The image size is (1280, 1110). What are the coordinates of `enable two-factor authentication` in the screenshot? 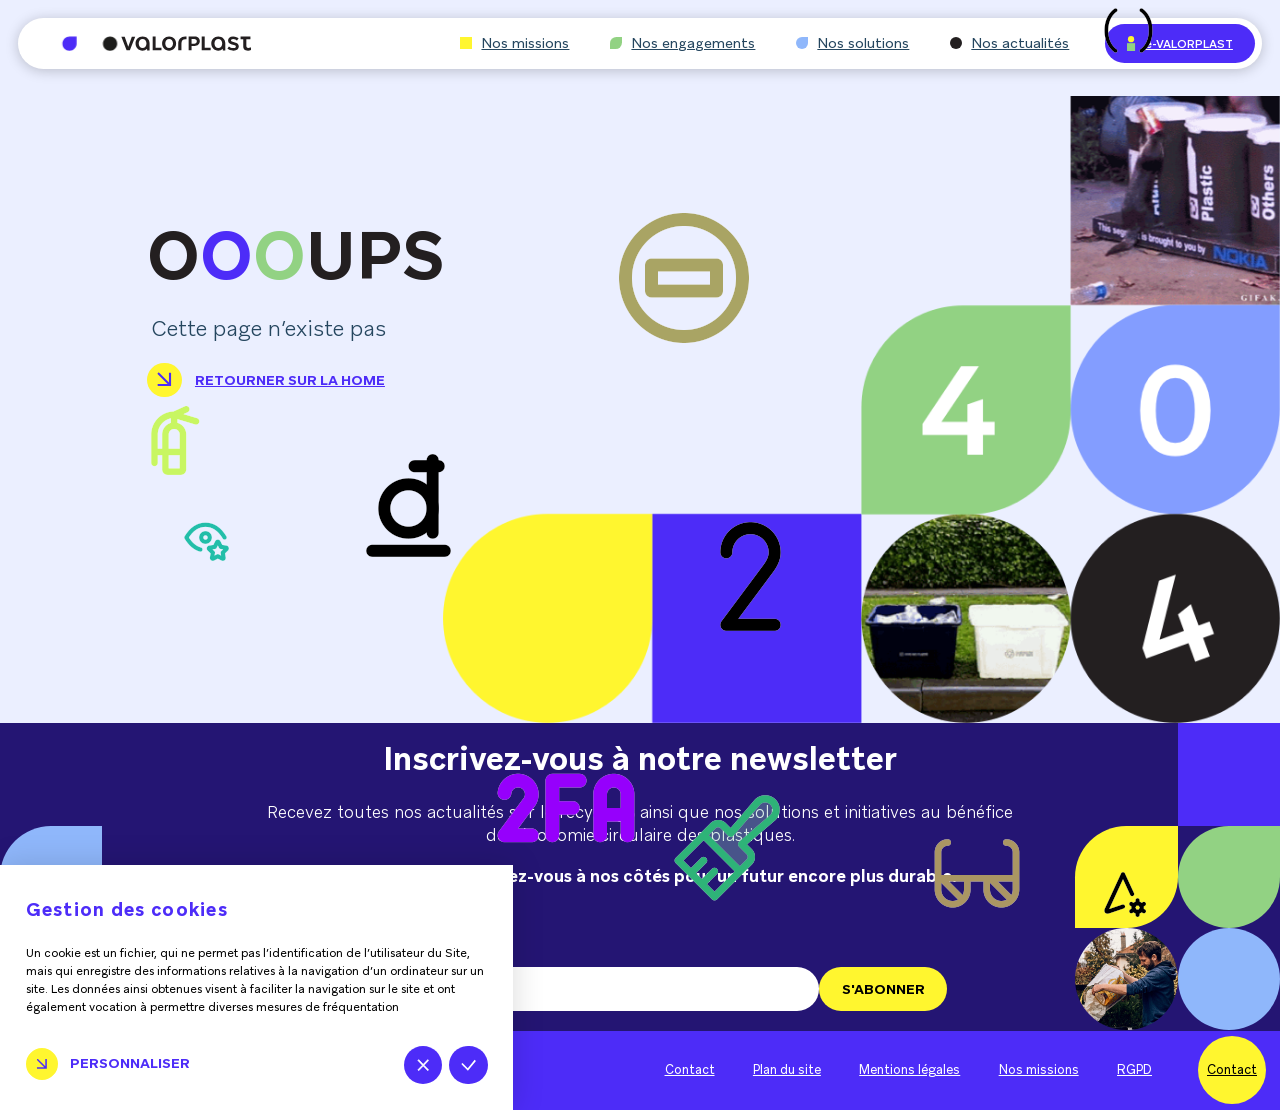 It's located at (566, 808).